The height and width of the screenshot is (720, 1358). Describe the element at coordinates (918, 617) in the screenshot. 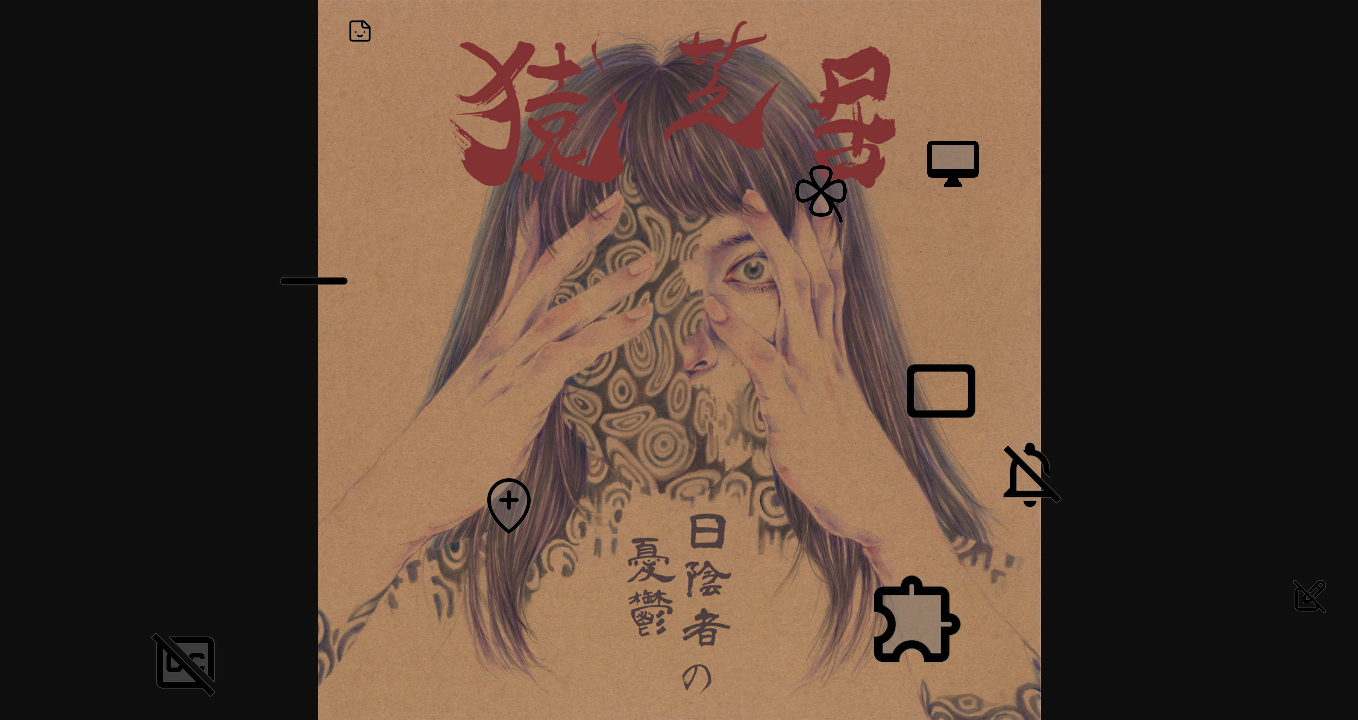

I see `access browser extensions or add-ons` at that location.